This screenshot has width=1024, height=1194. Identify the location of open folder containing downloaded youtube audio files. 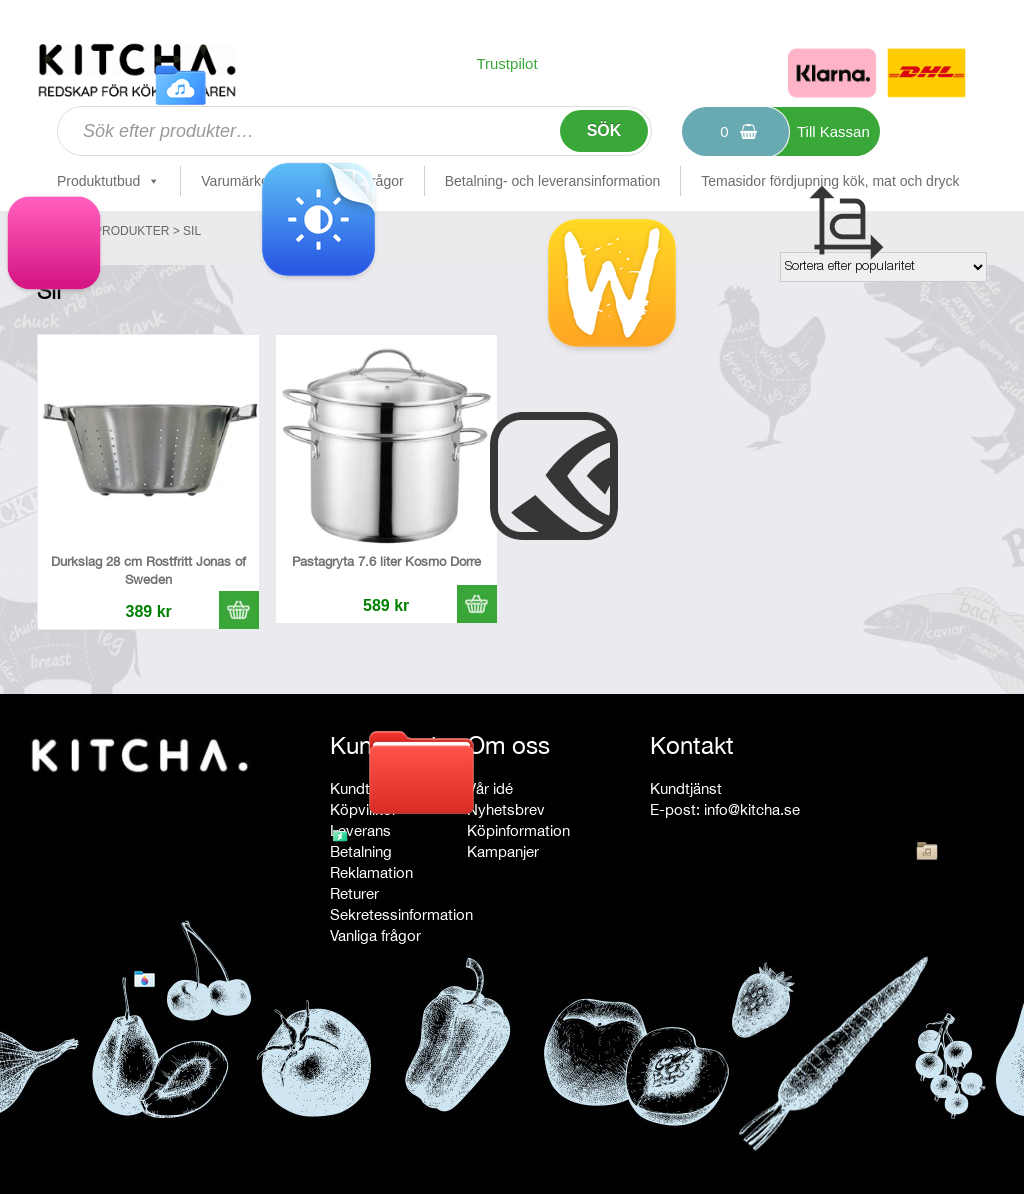
(180, 86).